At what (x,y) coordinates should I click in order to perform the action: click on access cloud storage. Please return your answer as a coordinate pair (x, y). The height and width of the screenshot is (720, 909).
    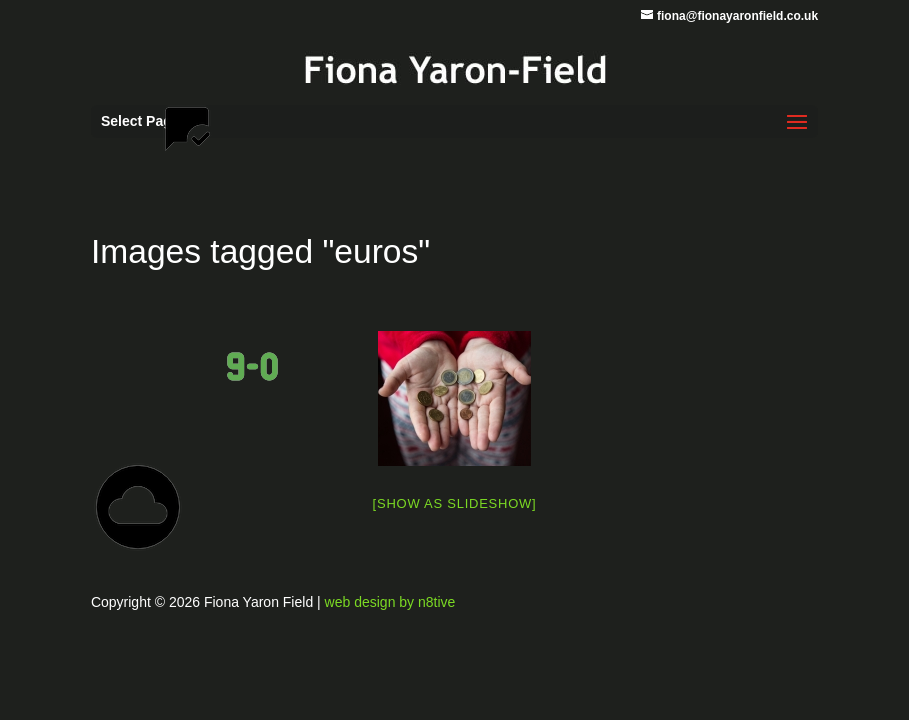
    Looking at the image, I should click on (138, 507).